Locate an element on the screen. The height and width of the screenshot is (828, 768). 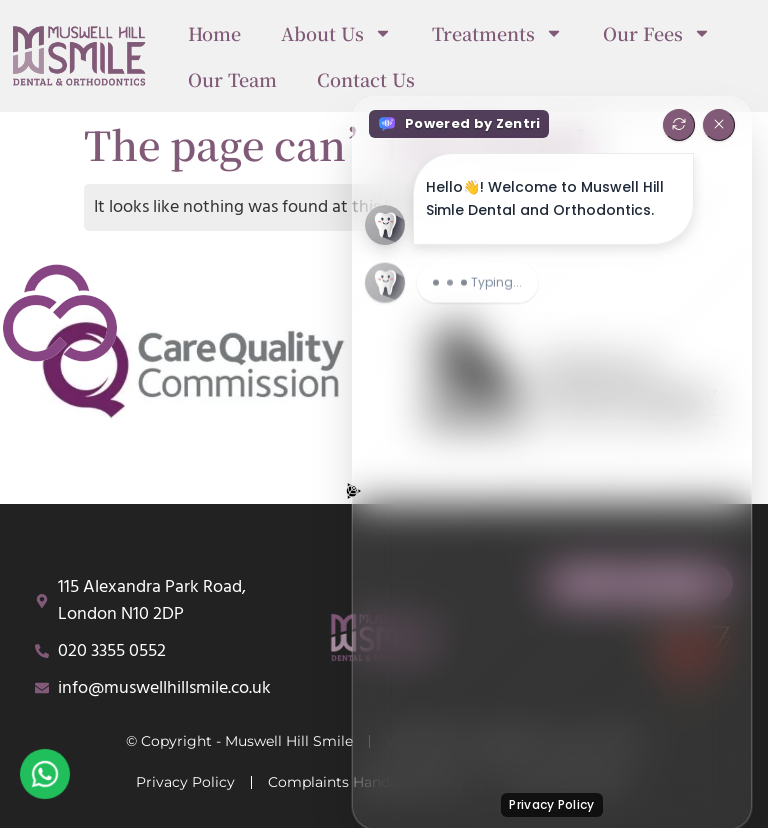
contabo cloud hosting services logo is located at coordinates (60, 313).